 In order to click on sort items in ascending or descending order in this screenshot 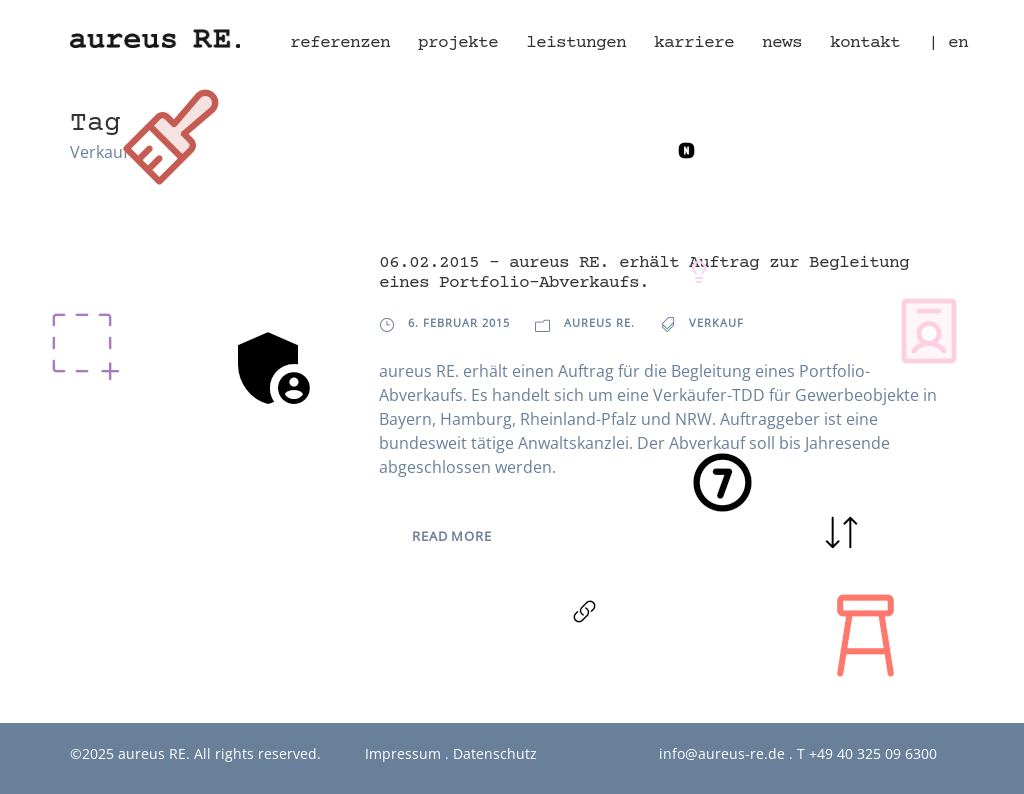, I will do `click(841, 532)`.